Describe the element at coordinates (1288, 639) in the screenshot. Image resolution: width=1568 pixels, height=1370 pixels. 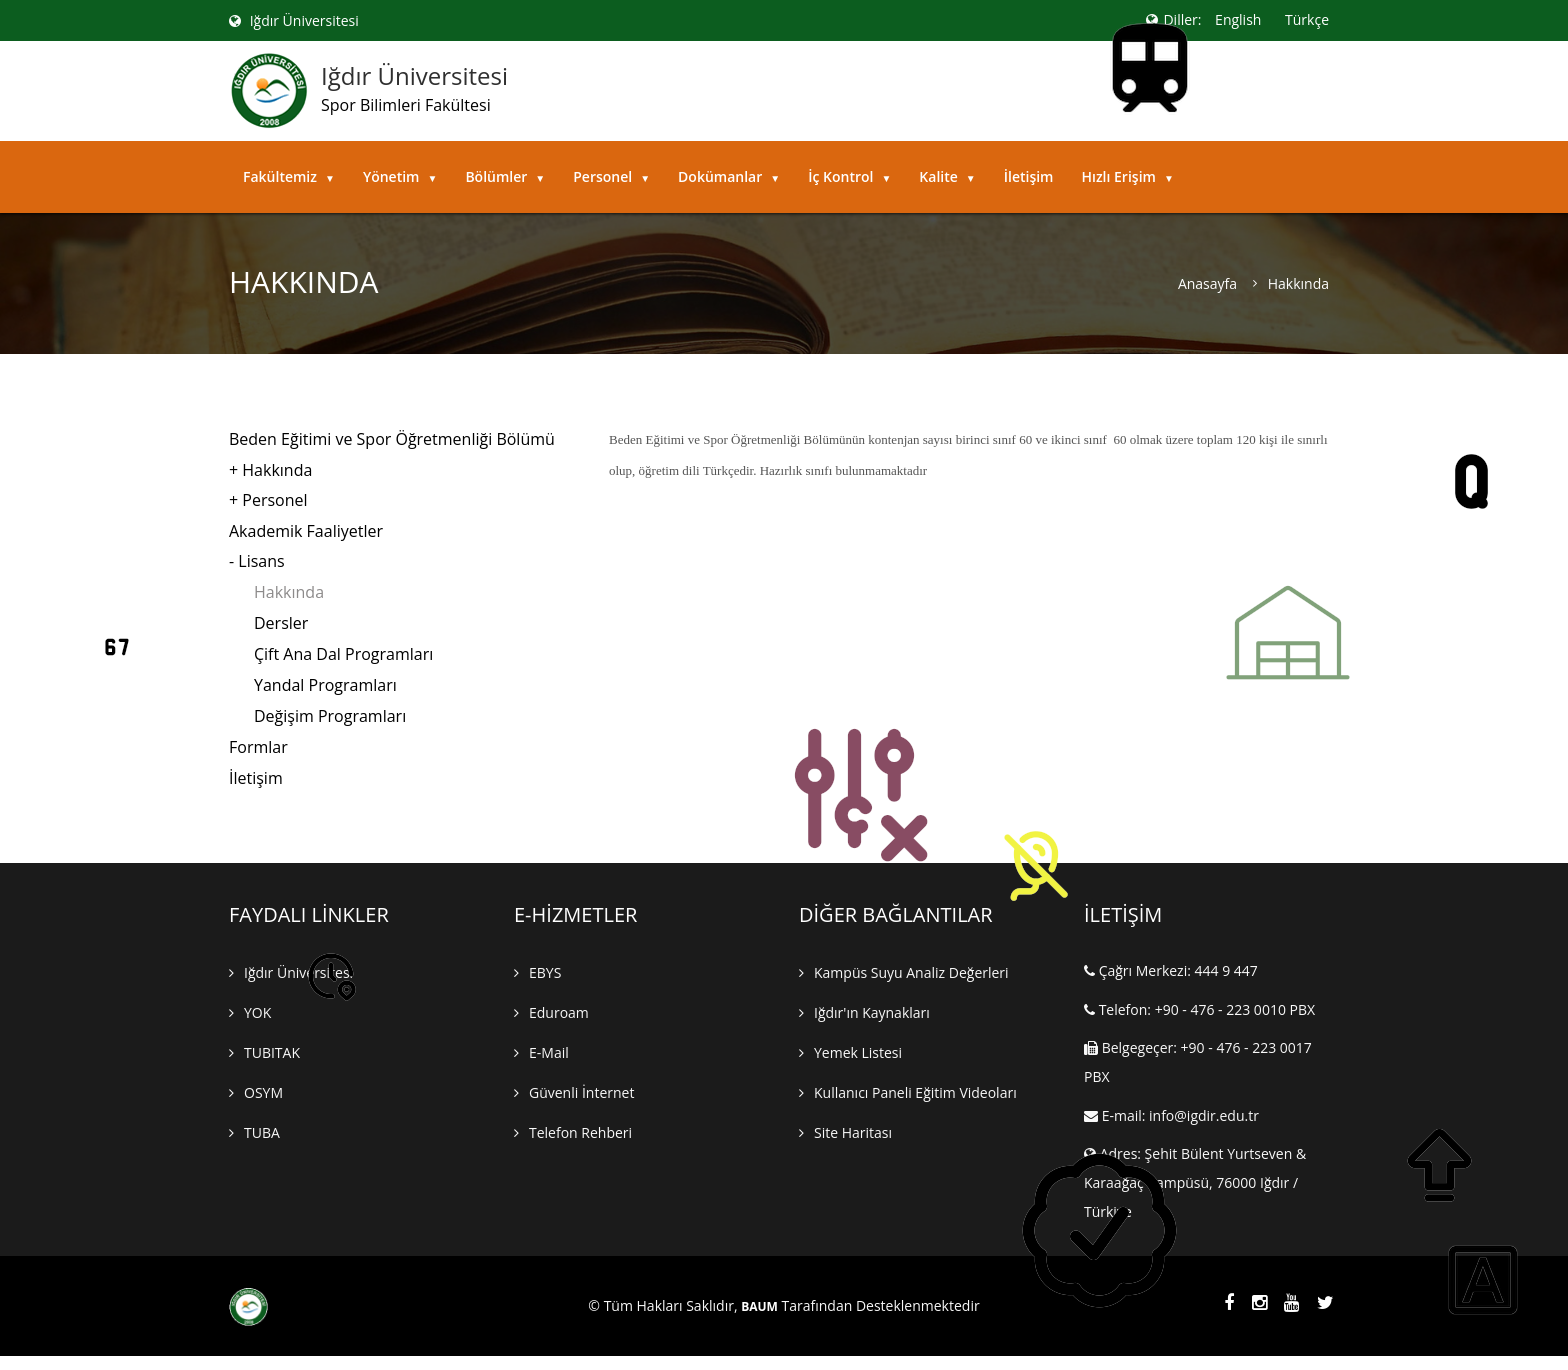
I see `access garage or parking controls` at that location.